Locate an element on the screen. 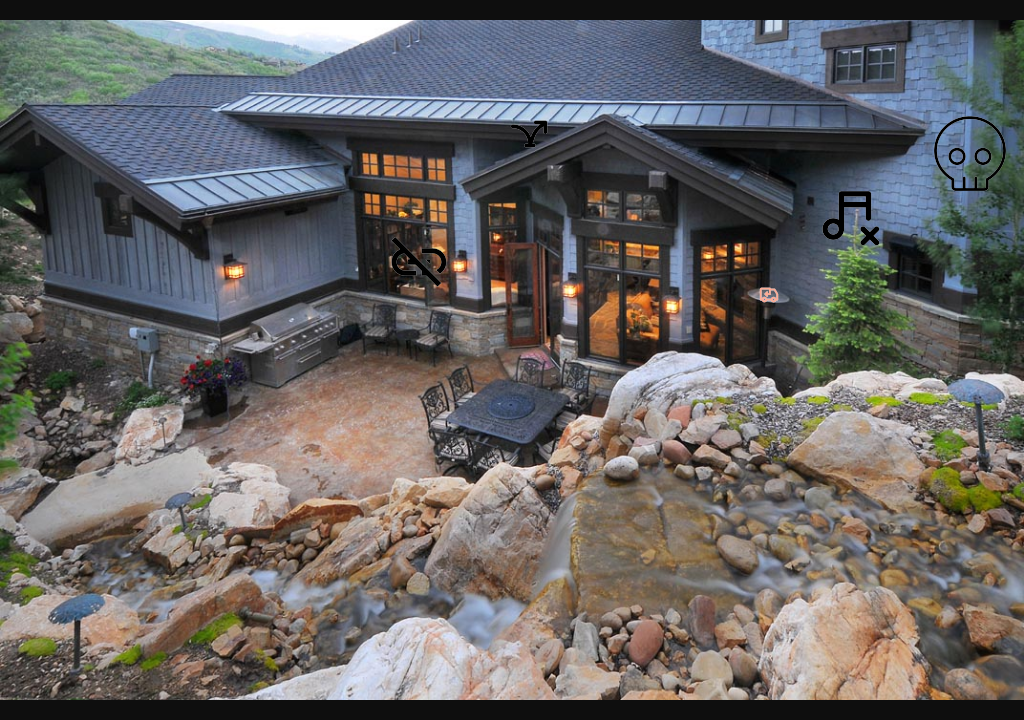 The height and width of the screenshot is (720, 1024). redirect or reroute content is located at coordinates (530, 134).